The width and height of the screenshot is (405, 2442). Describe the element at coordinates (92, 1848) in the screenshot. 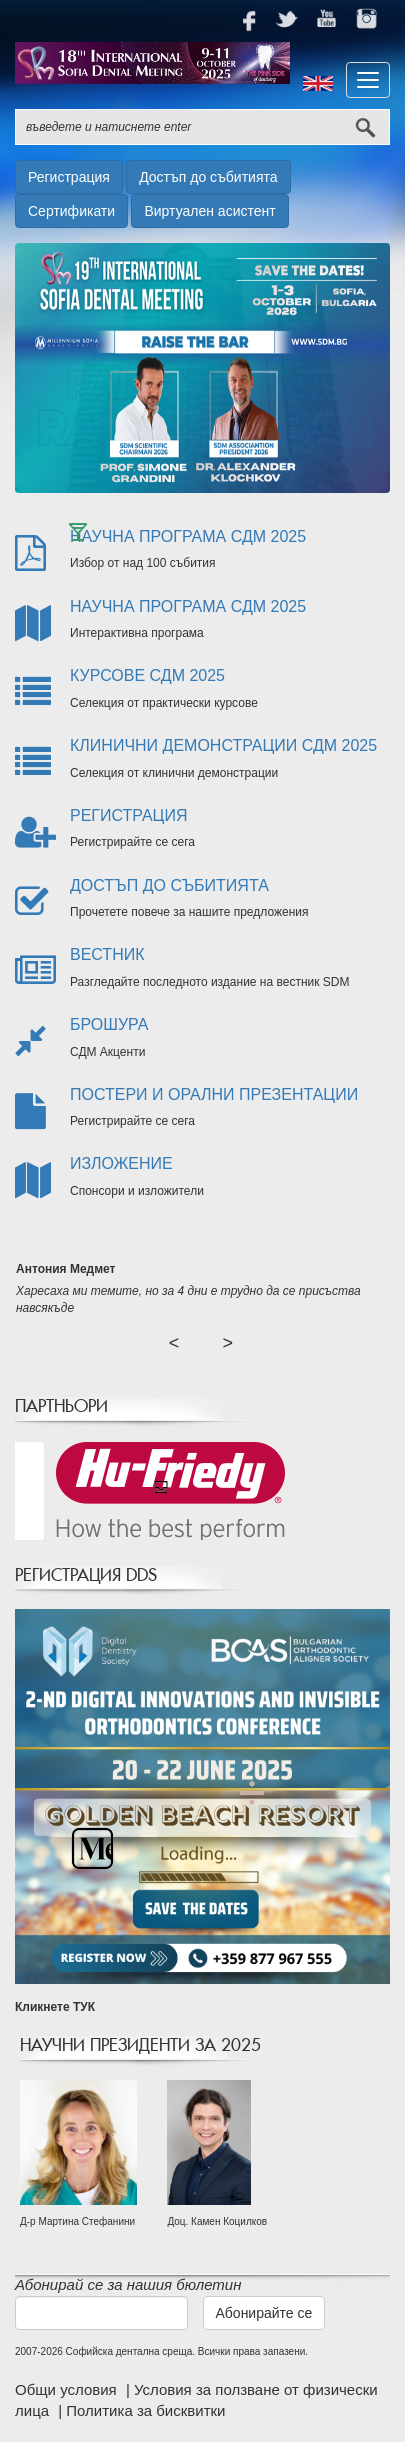

I see `open the Medium app` at that location.